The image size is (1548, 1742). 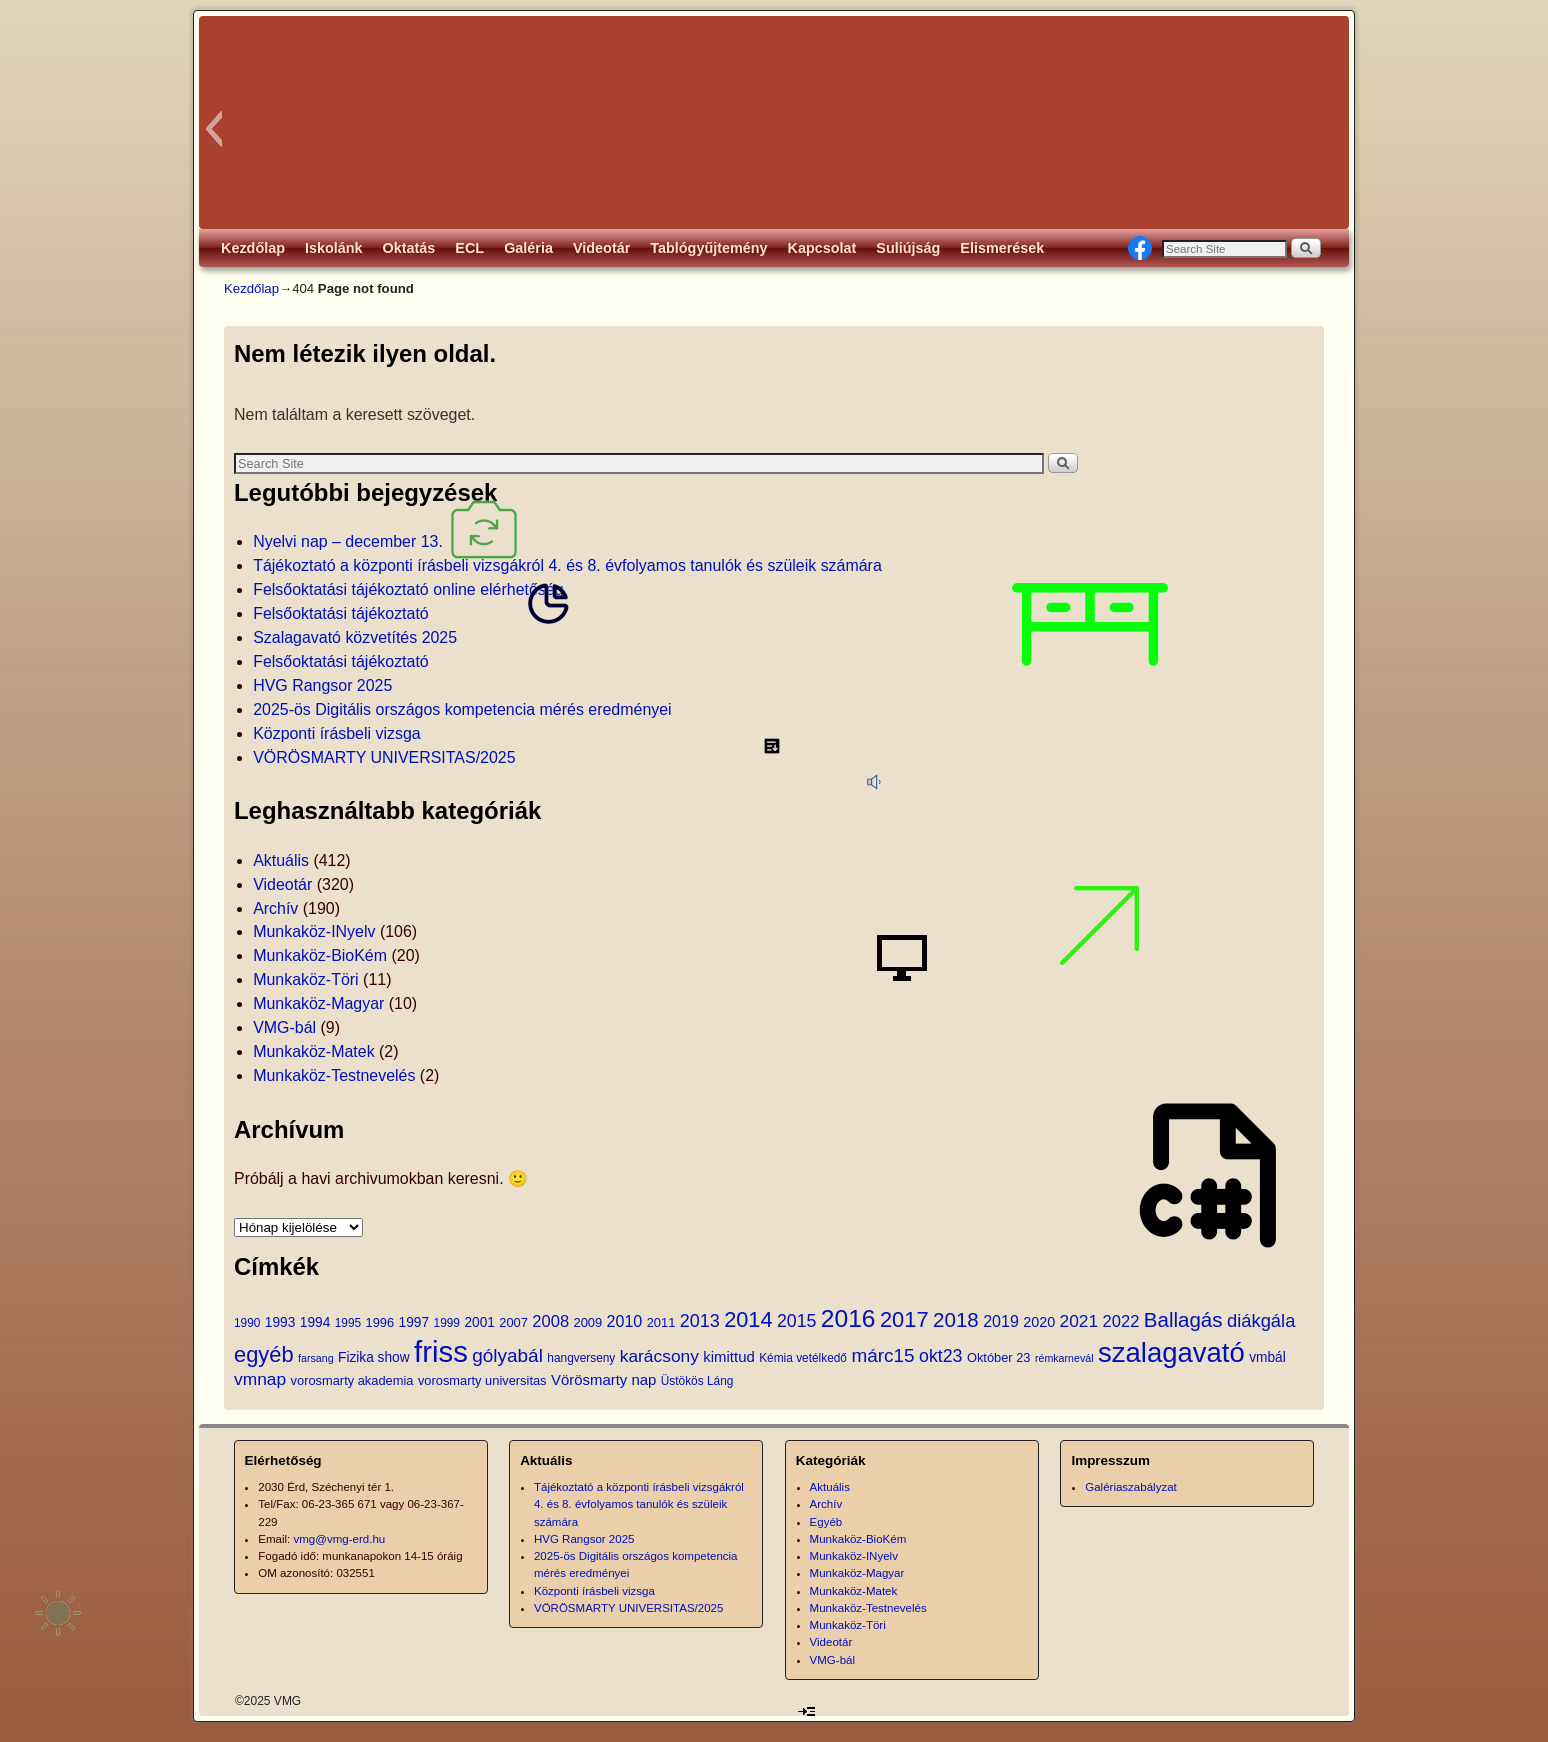 What do you see at coordinates (1090, 622) in the screenshot?
I see `access workspace or office settings` at bounding box center [1090, 622].